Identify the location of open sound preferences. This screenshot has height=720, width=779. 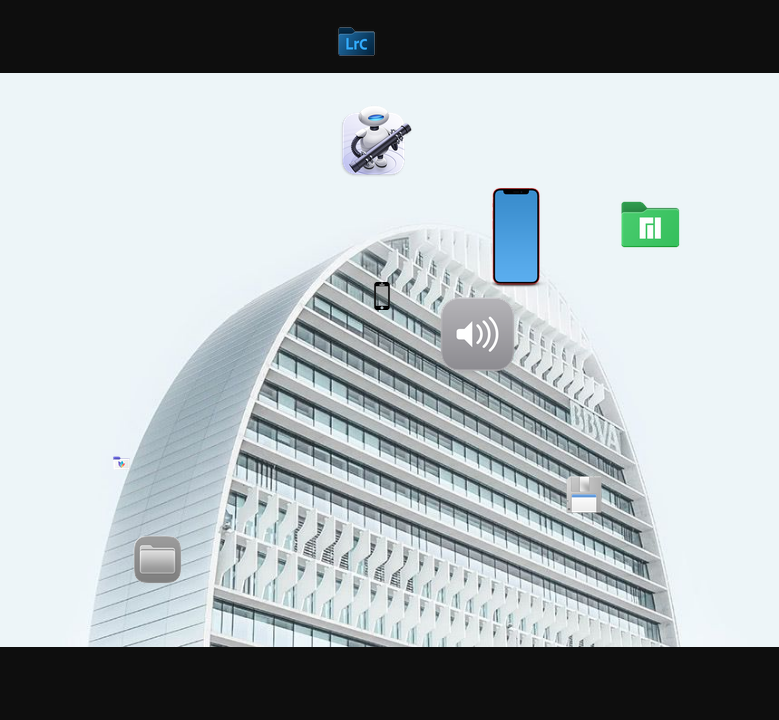
(477, 335).